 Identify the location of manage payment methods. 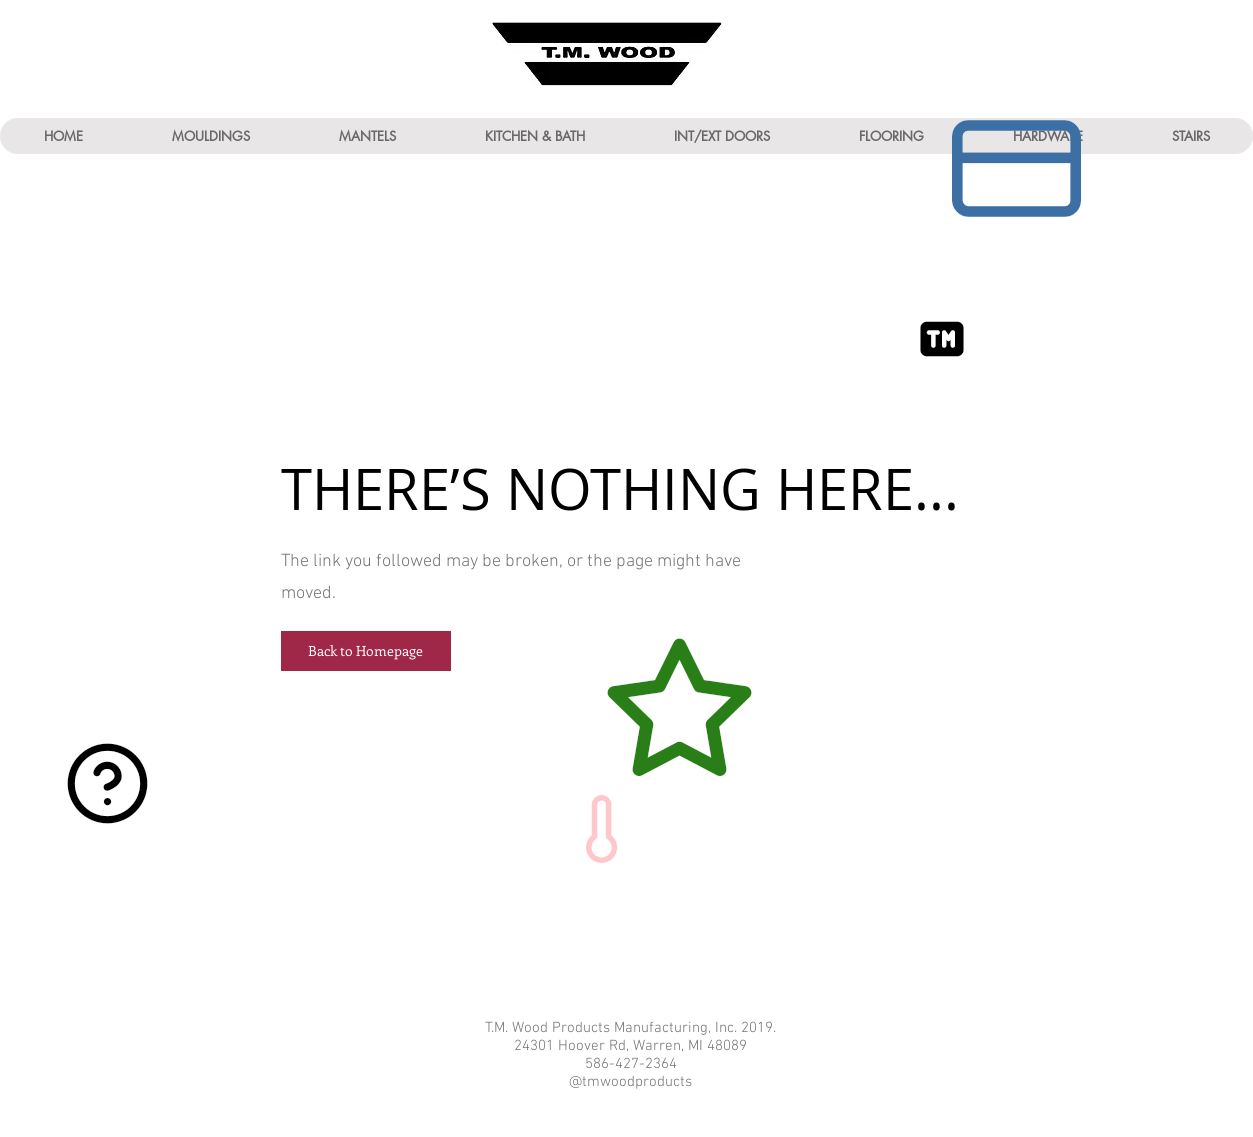
(1016, 168).